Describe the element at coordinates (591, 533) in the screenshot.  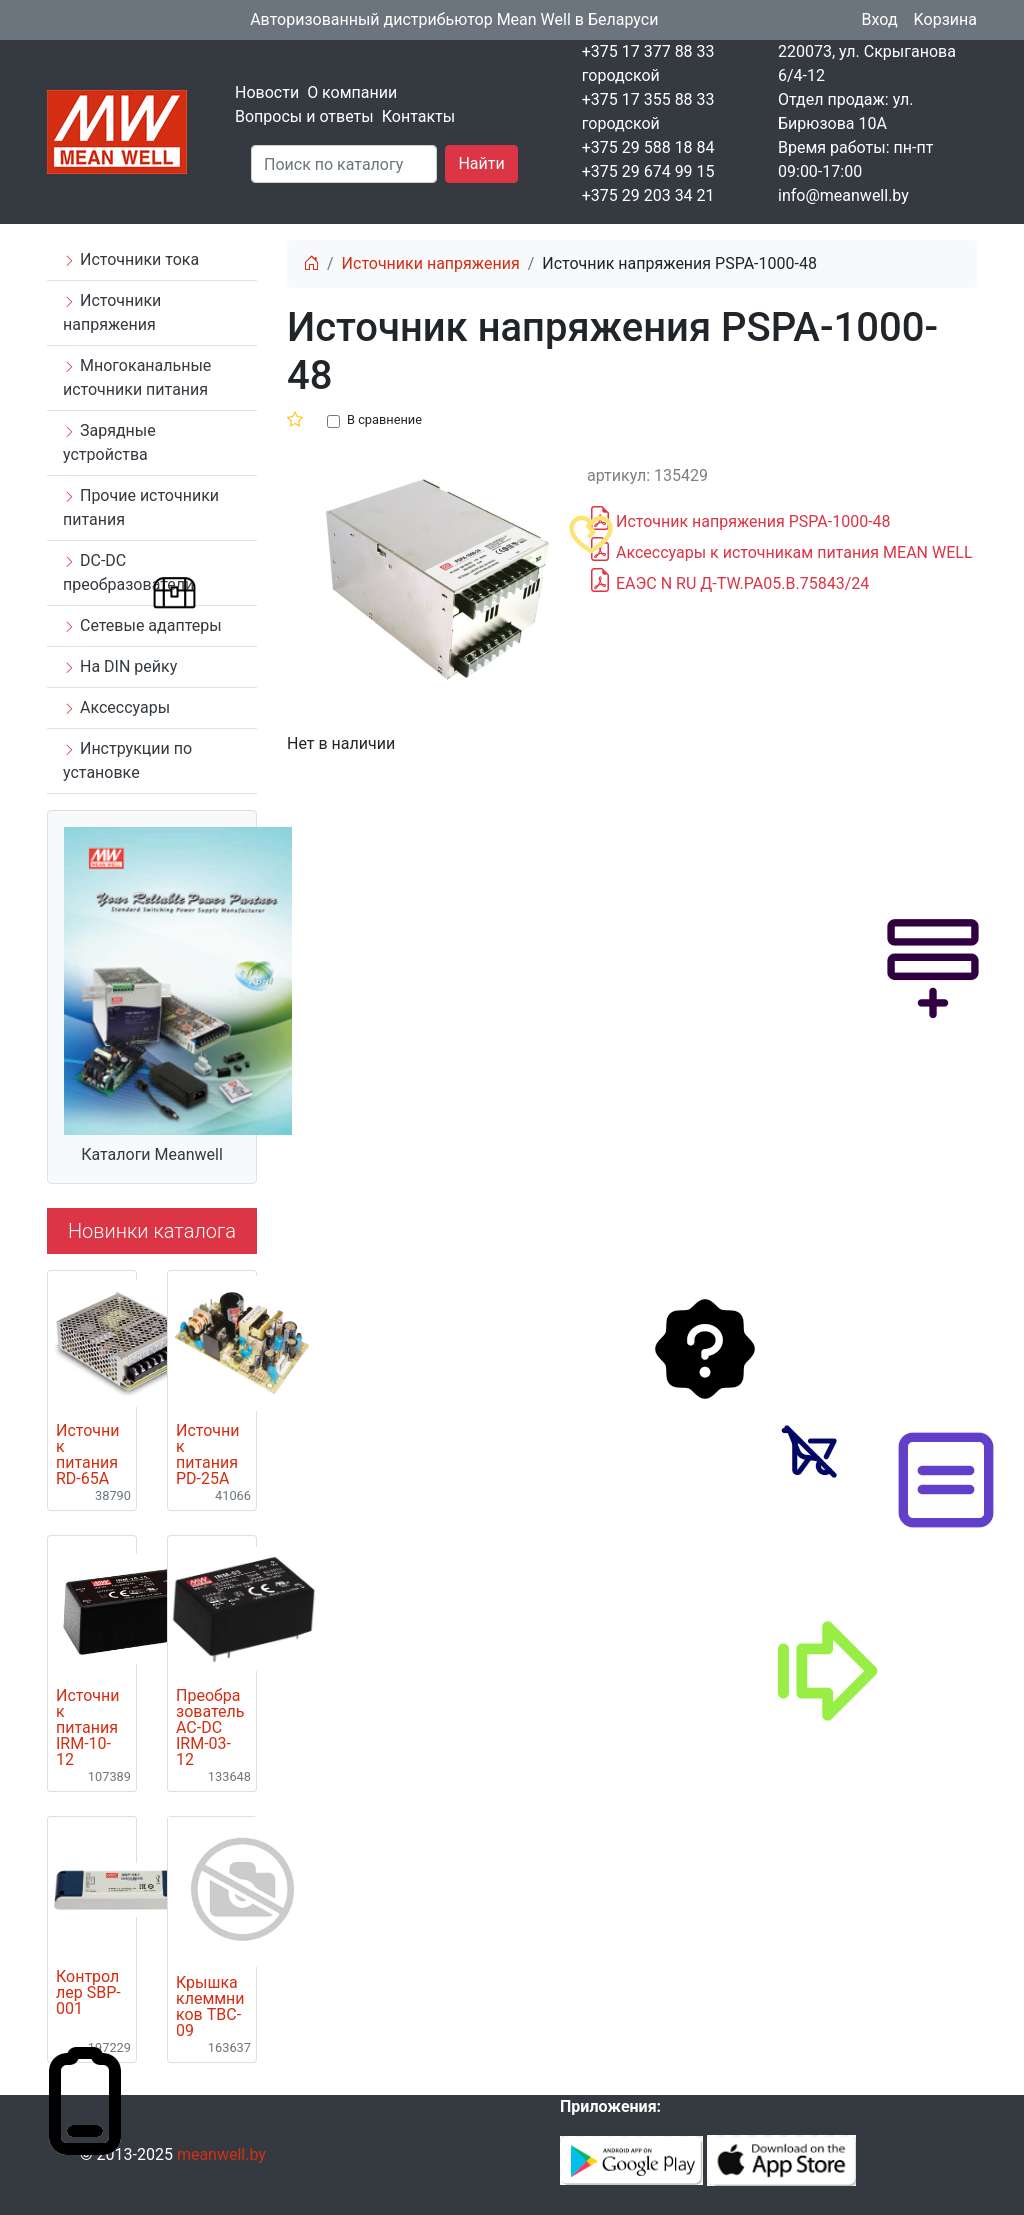
I see `indicates a broken heart or heartbreak status` at that location.